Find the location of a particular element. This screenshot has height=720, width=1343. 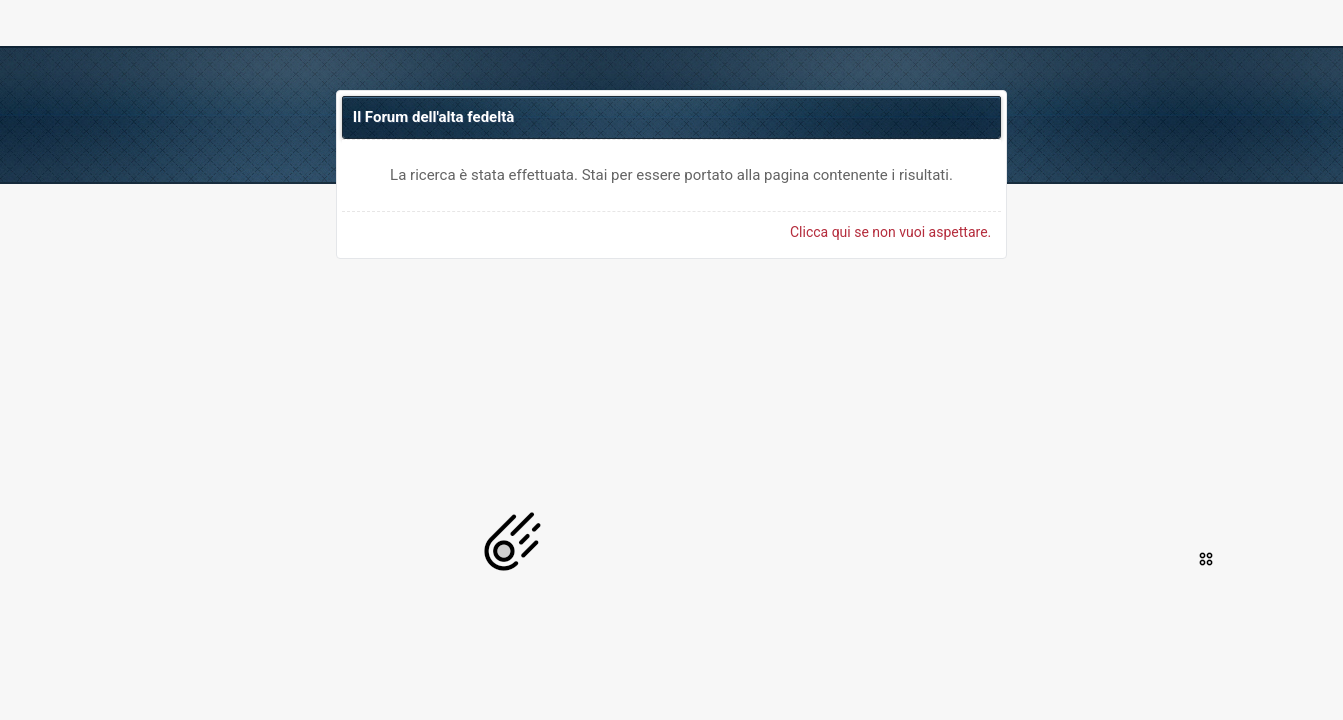

open app grid or launcher is located at coordinates (1206, 559).